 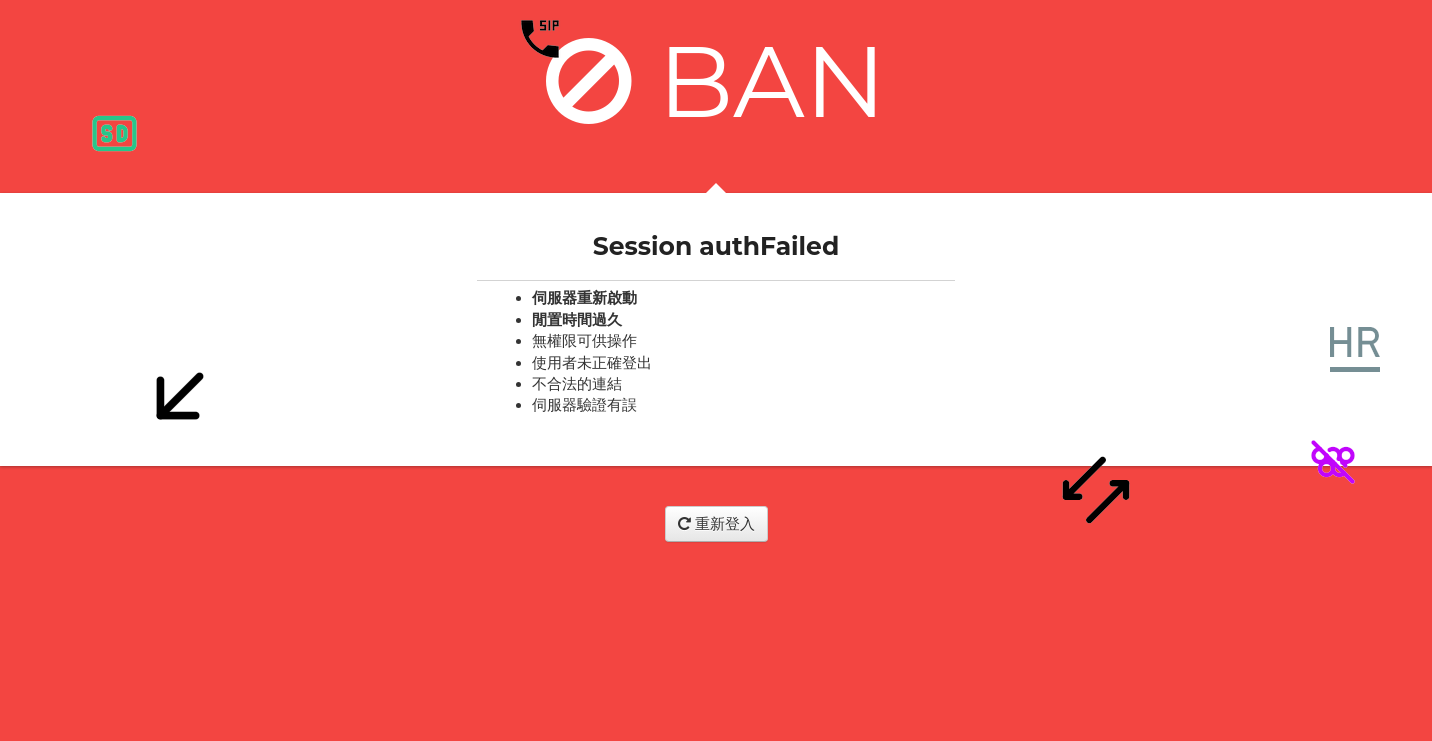 I want to click on navigate to the bottom-left corner, so click(x=180, y=396).